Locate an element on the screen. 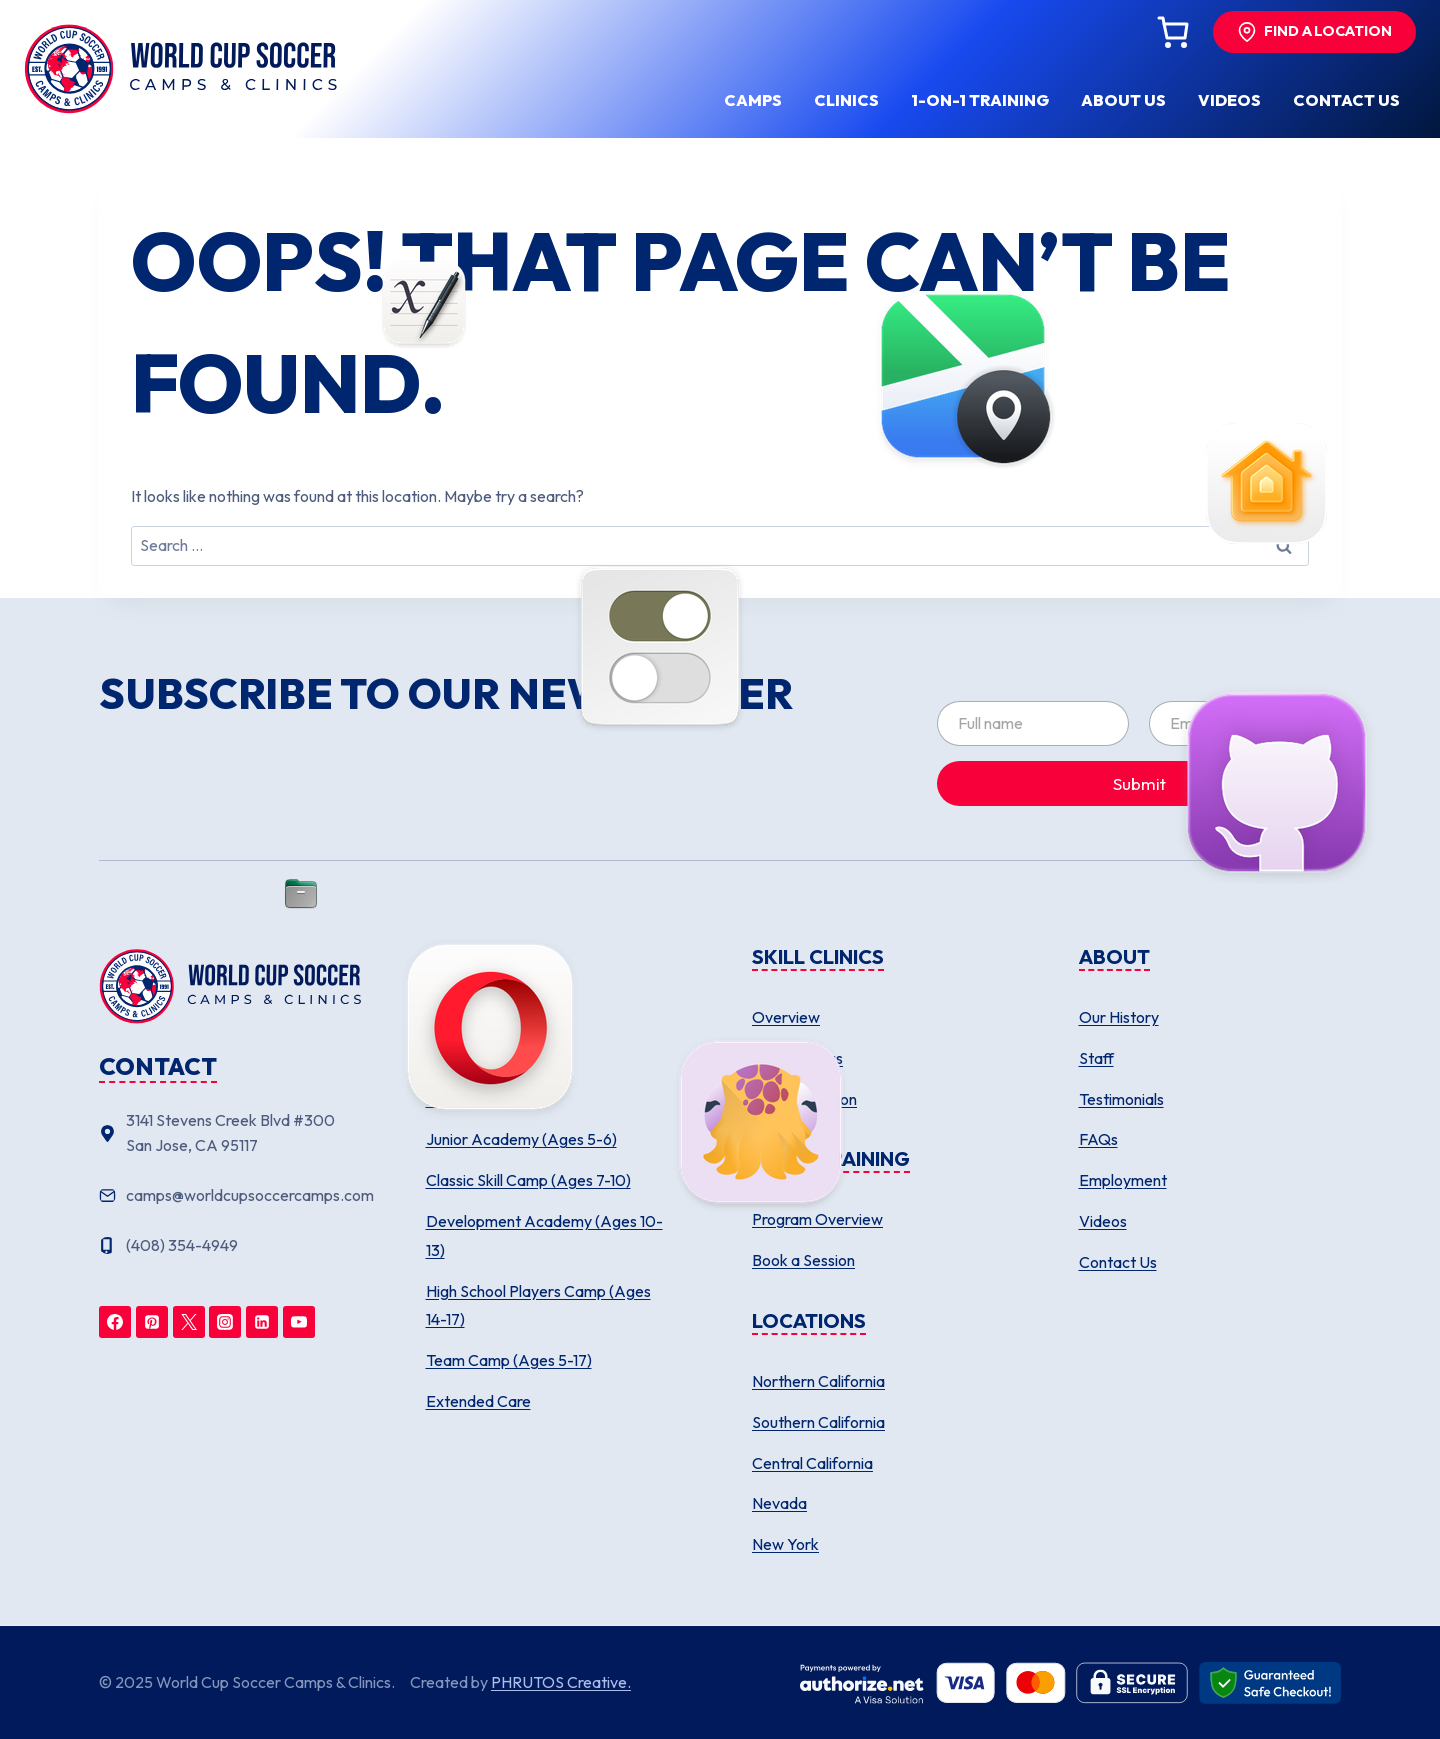 This screenshot has width=1440, height=1739. open Google Maps is located at coordinates (963, 376).